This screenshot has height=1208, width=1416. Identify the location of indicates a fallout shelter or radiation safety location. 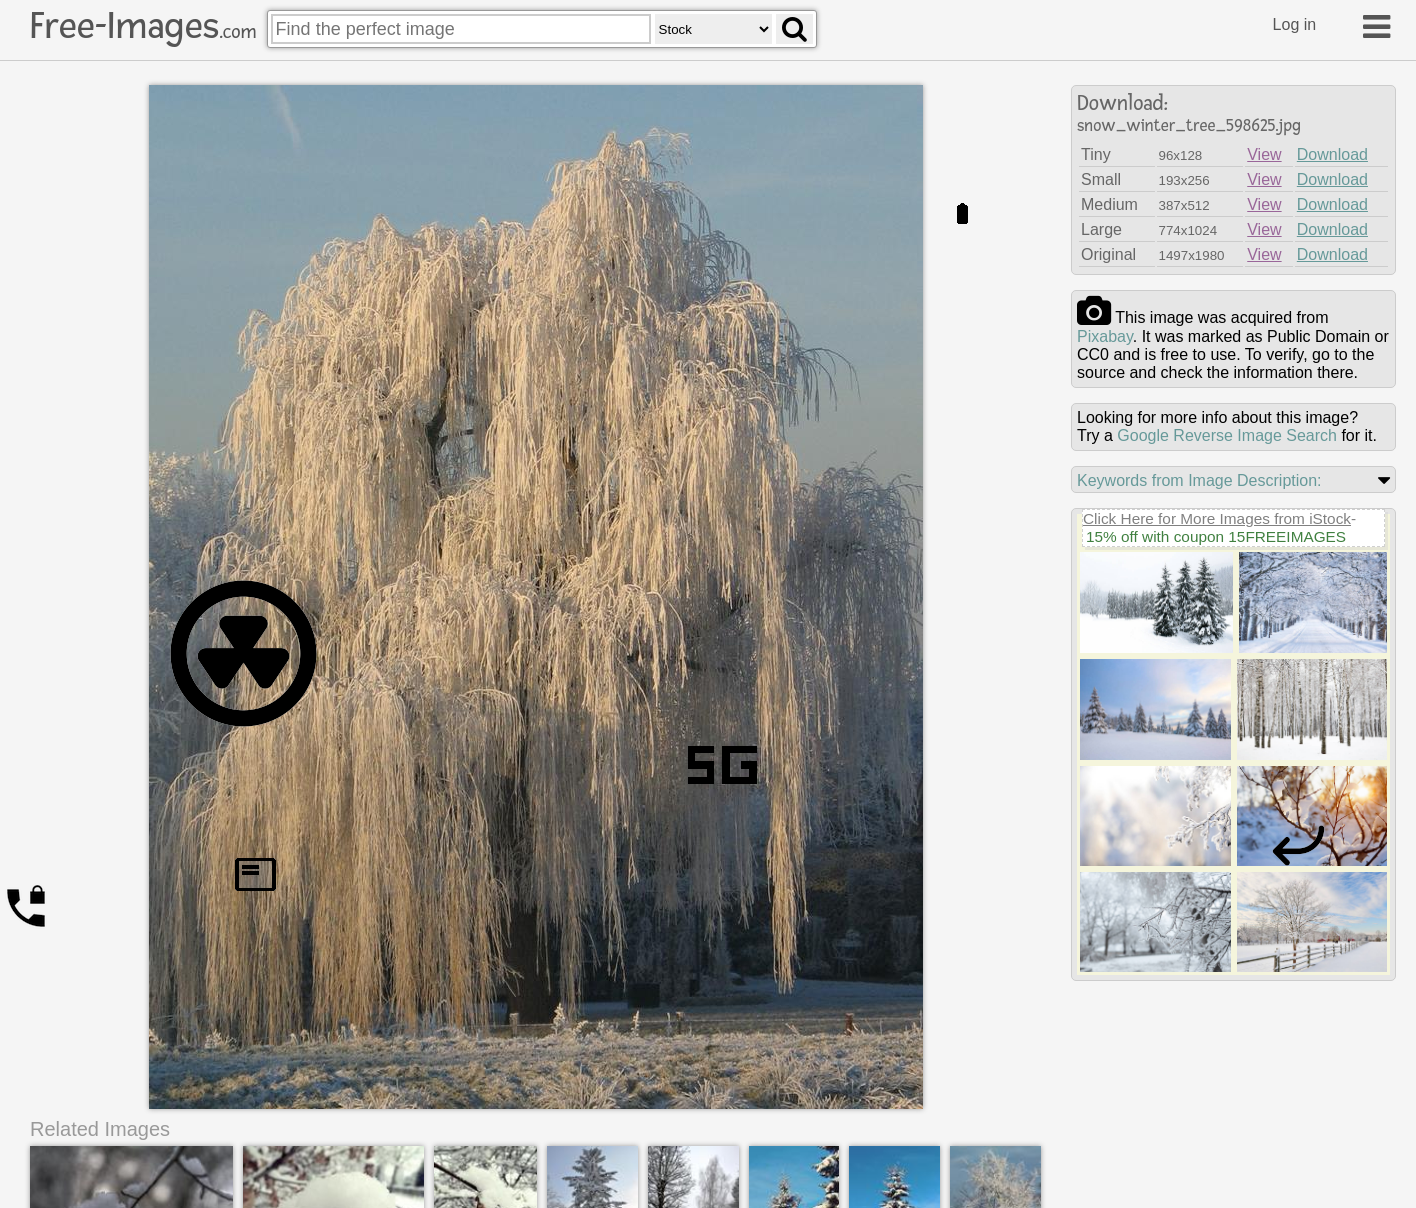
(243, 653).